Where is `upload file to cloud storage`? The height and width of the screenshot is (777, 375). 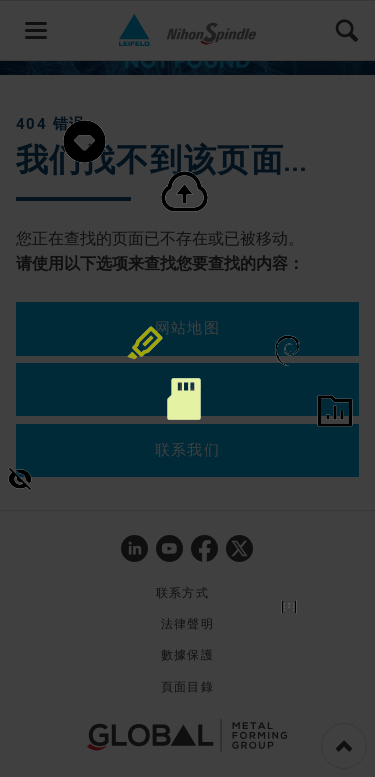
upload file to cloud storage is located at coordinates (184, 192).